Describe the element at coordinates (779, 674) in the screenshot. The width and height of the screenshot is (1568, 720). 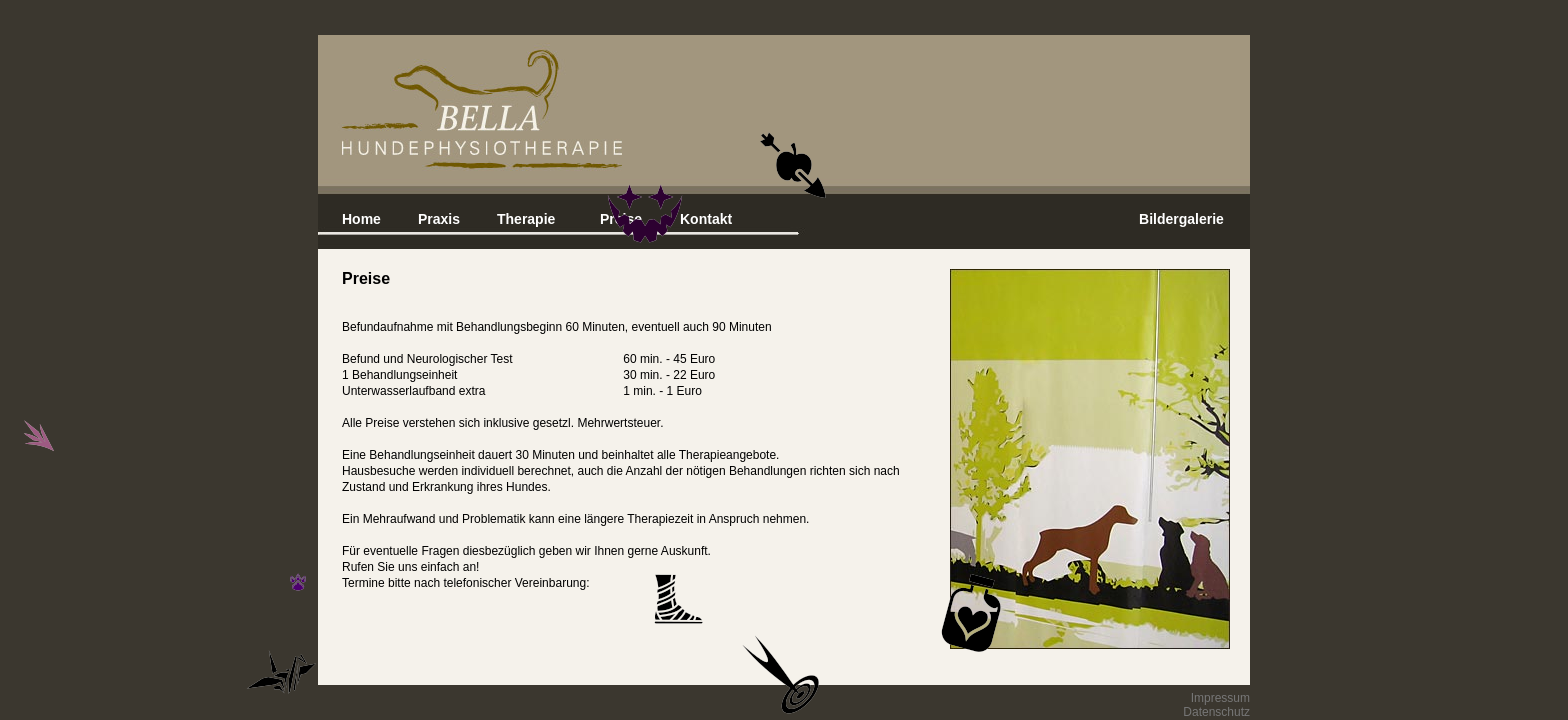
I see `indicates accurate shot or precision achieved` at that location.